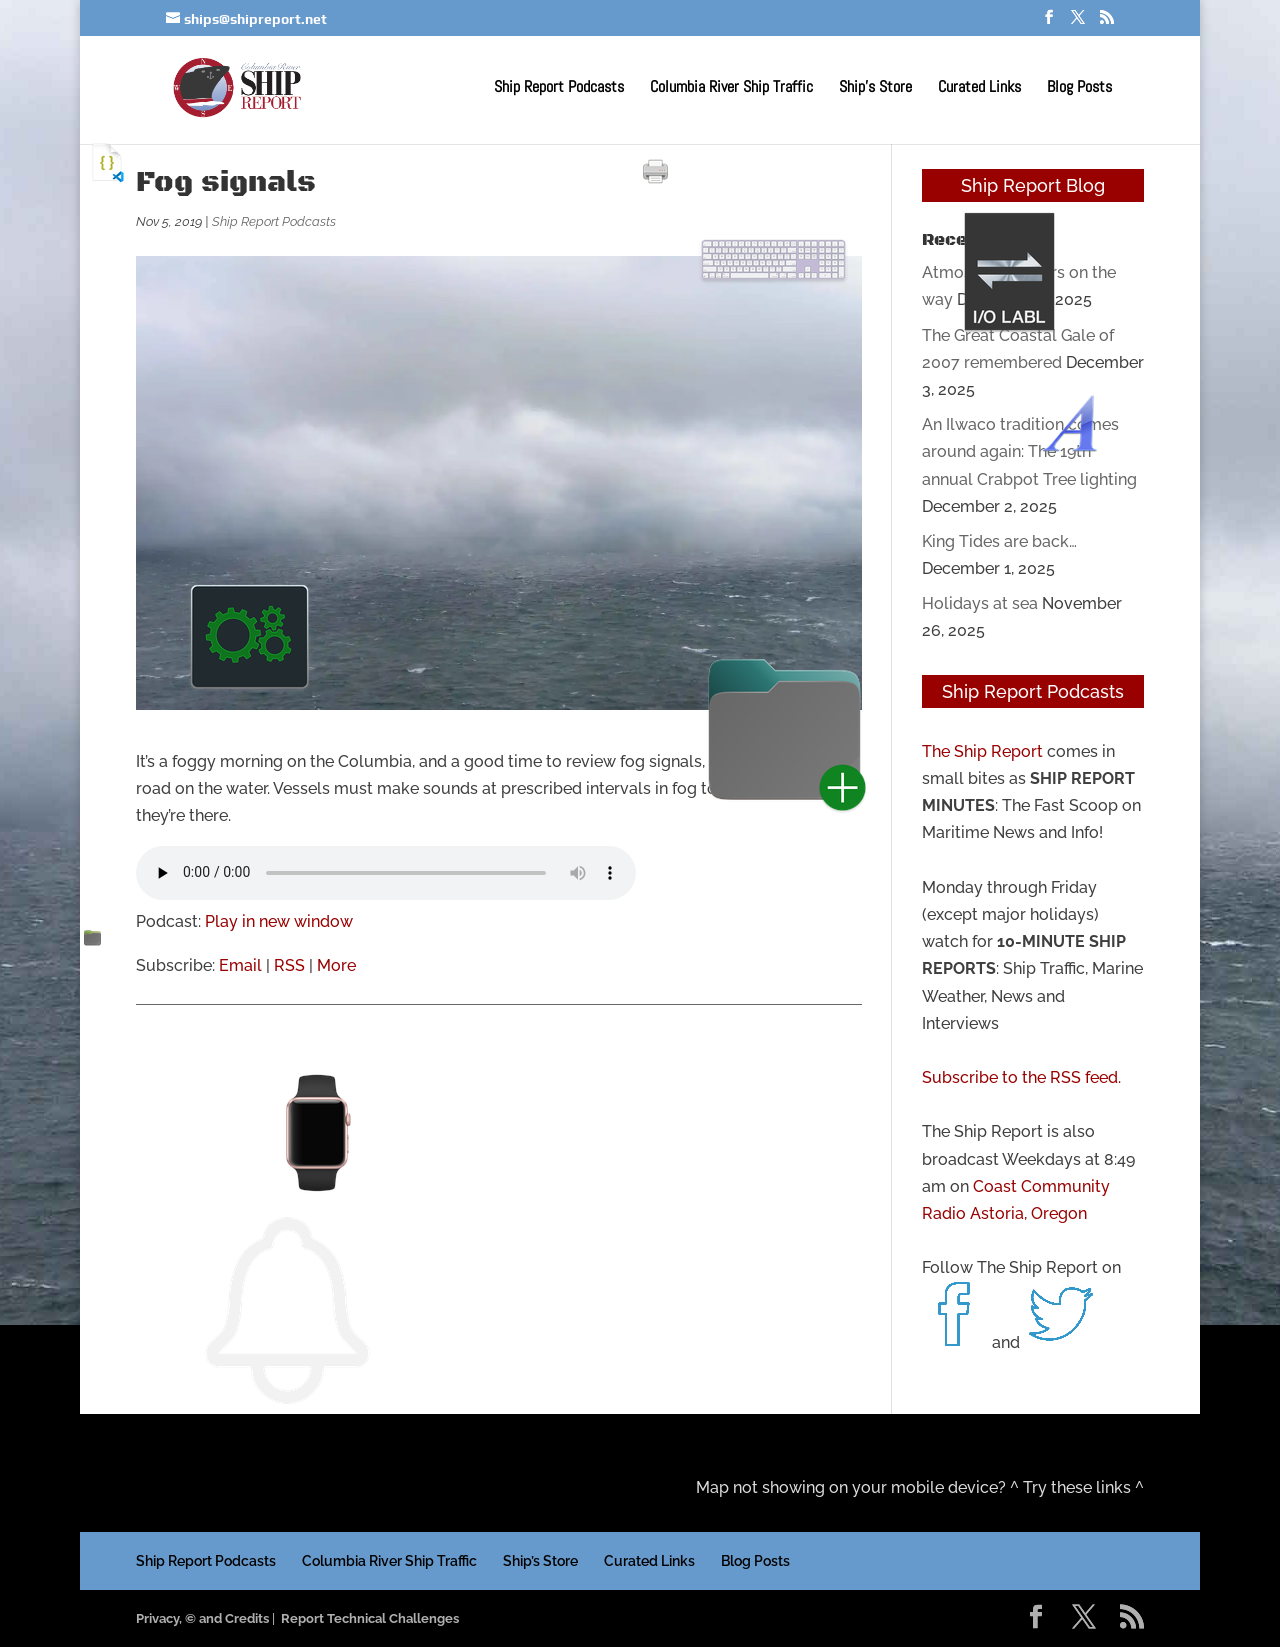 This screenshot has height=1647, width=1280. Describe the element at coordinates (1069, 424) in the screenshot. I see `access font library or text styles` at that location.